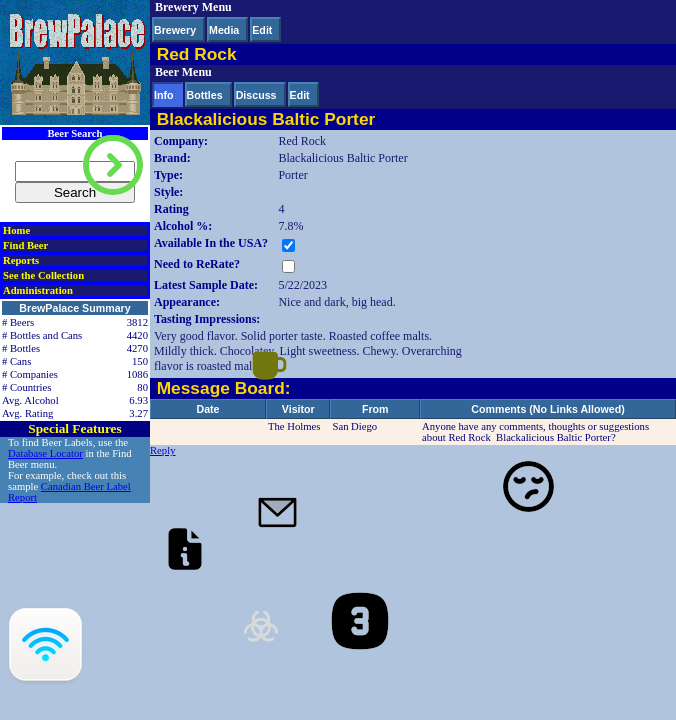 Image resolution: width=676 pixels, height=720 pixels. Describe the element at coordinates (269, 365) in the screenshot. I see `access coffee break or break time features` at that location.